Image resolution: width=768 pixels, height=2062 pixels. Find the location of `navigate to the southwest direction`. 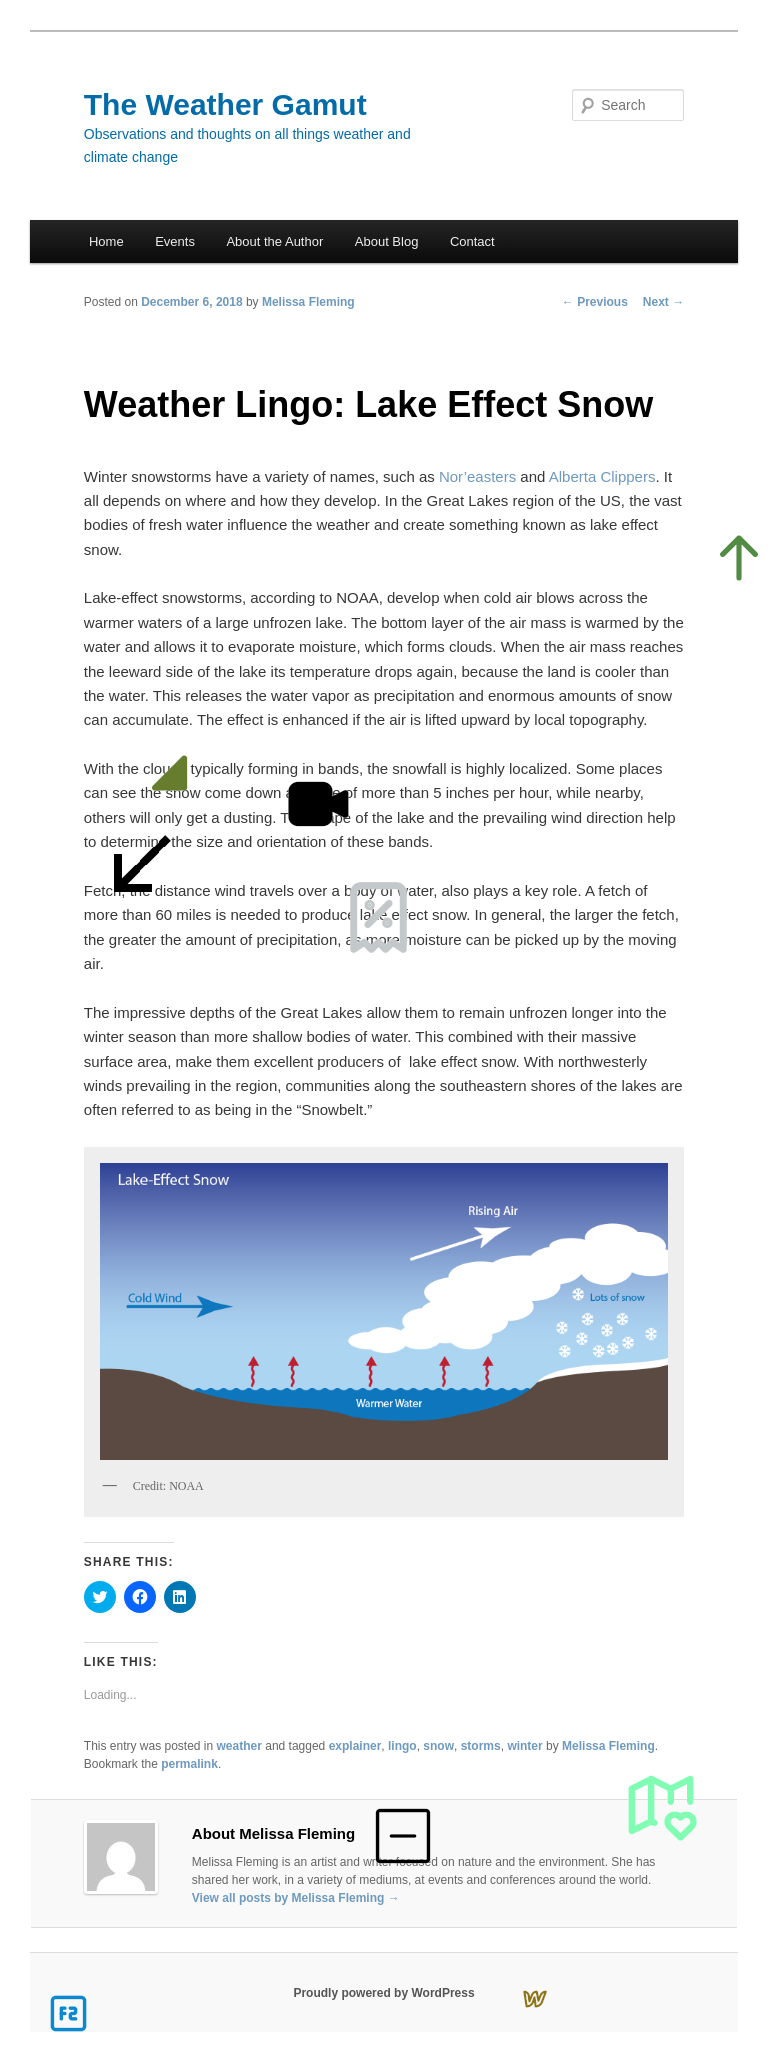

navigate to the southwest direction is located at coordinates (140, 865).